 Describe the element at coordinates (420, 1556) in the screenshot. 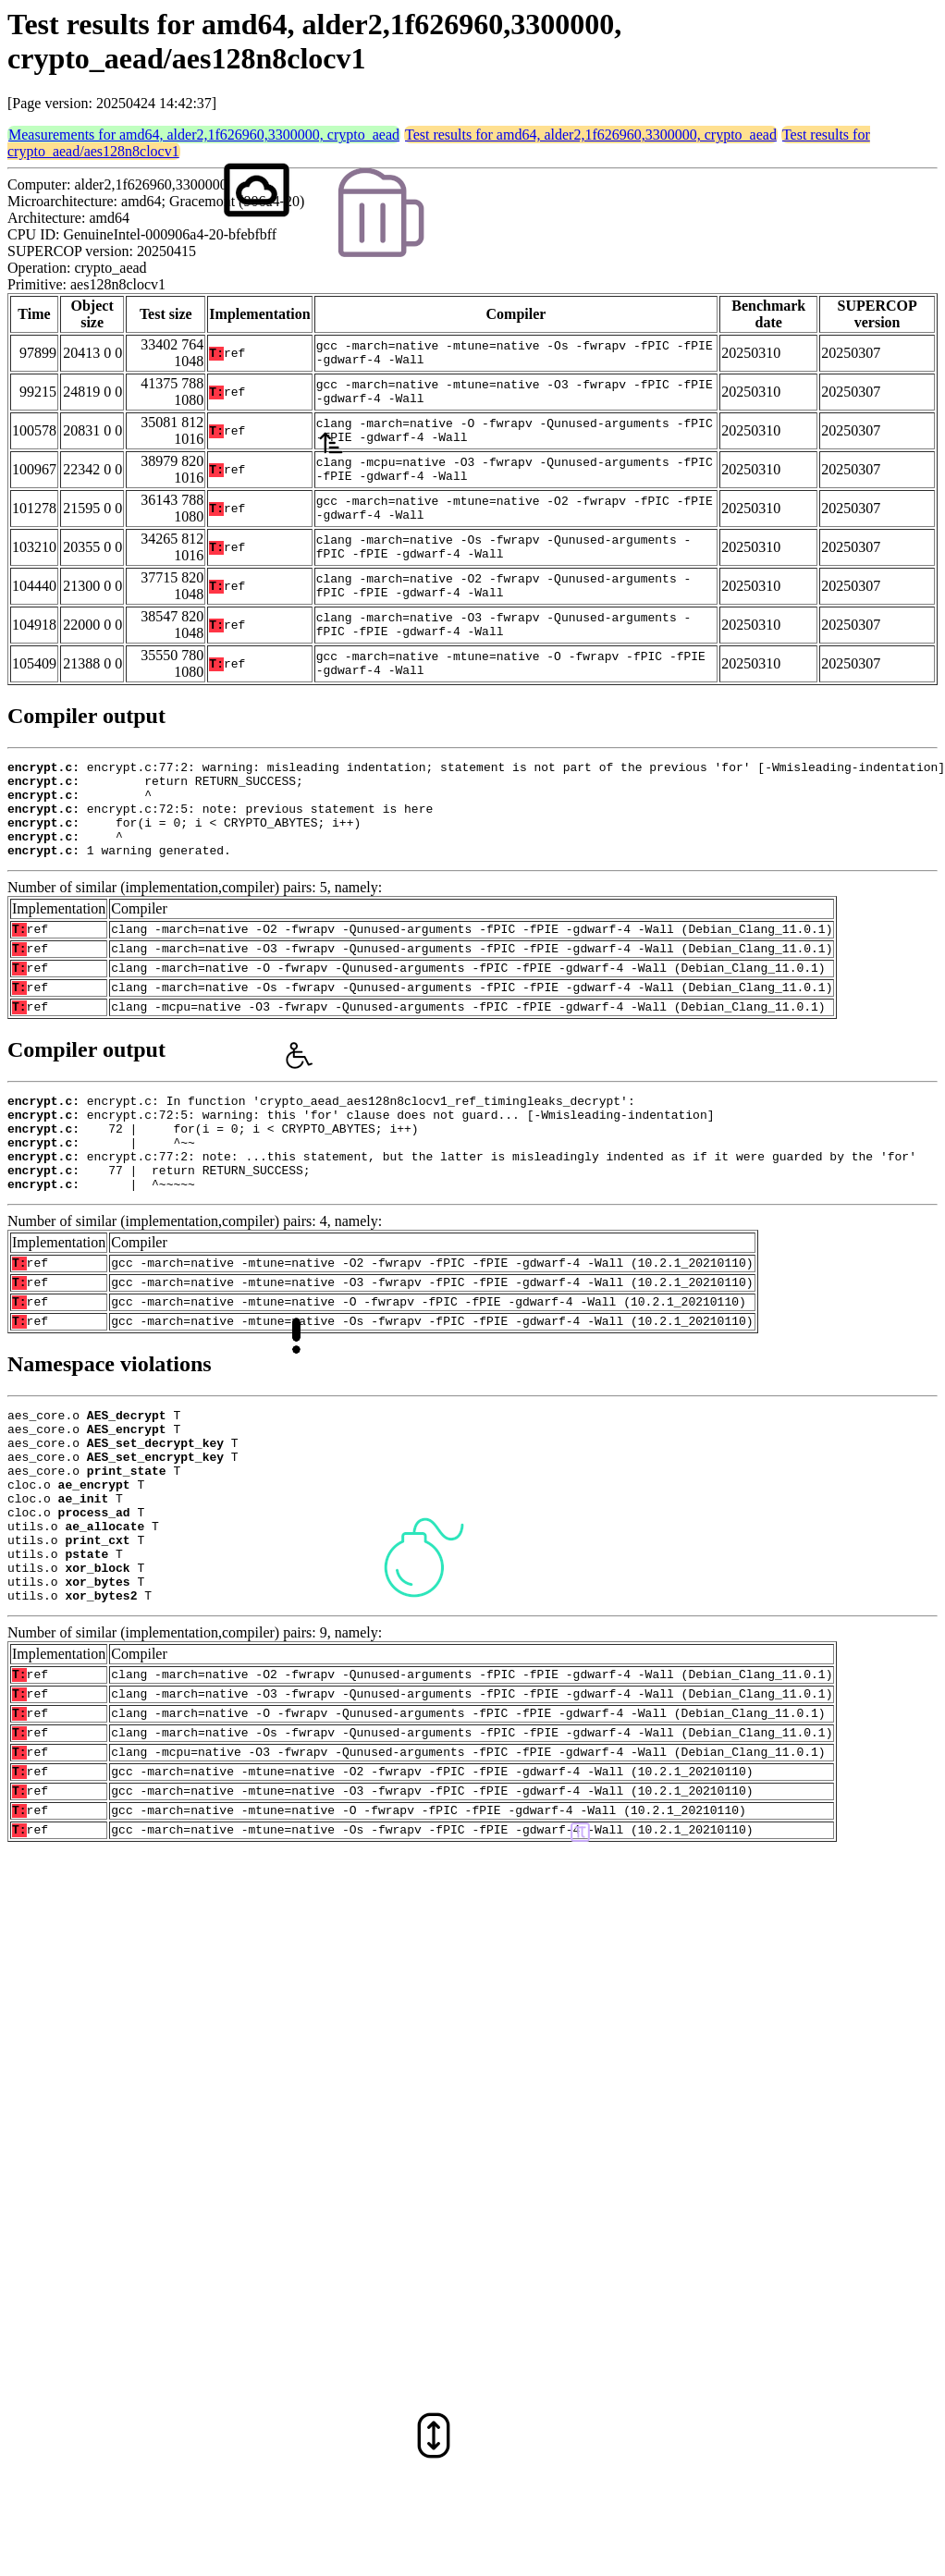

I see `indicates a destructive or irreversible action` at that location.